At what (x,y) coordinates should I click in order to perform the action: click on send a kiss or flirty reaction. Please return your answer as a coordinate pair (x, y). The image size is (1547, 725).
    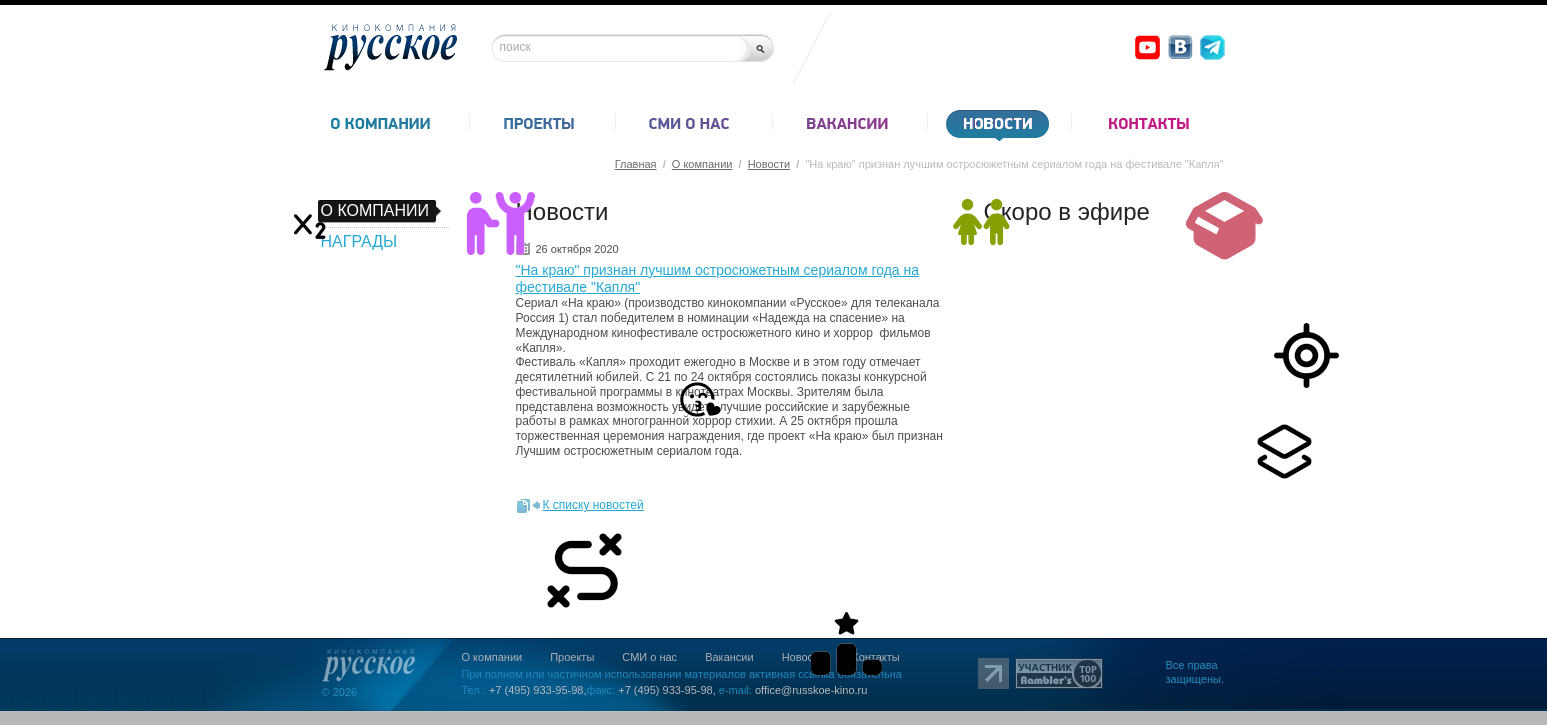
    Looking at the image, I should click on (699, 399).